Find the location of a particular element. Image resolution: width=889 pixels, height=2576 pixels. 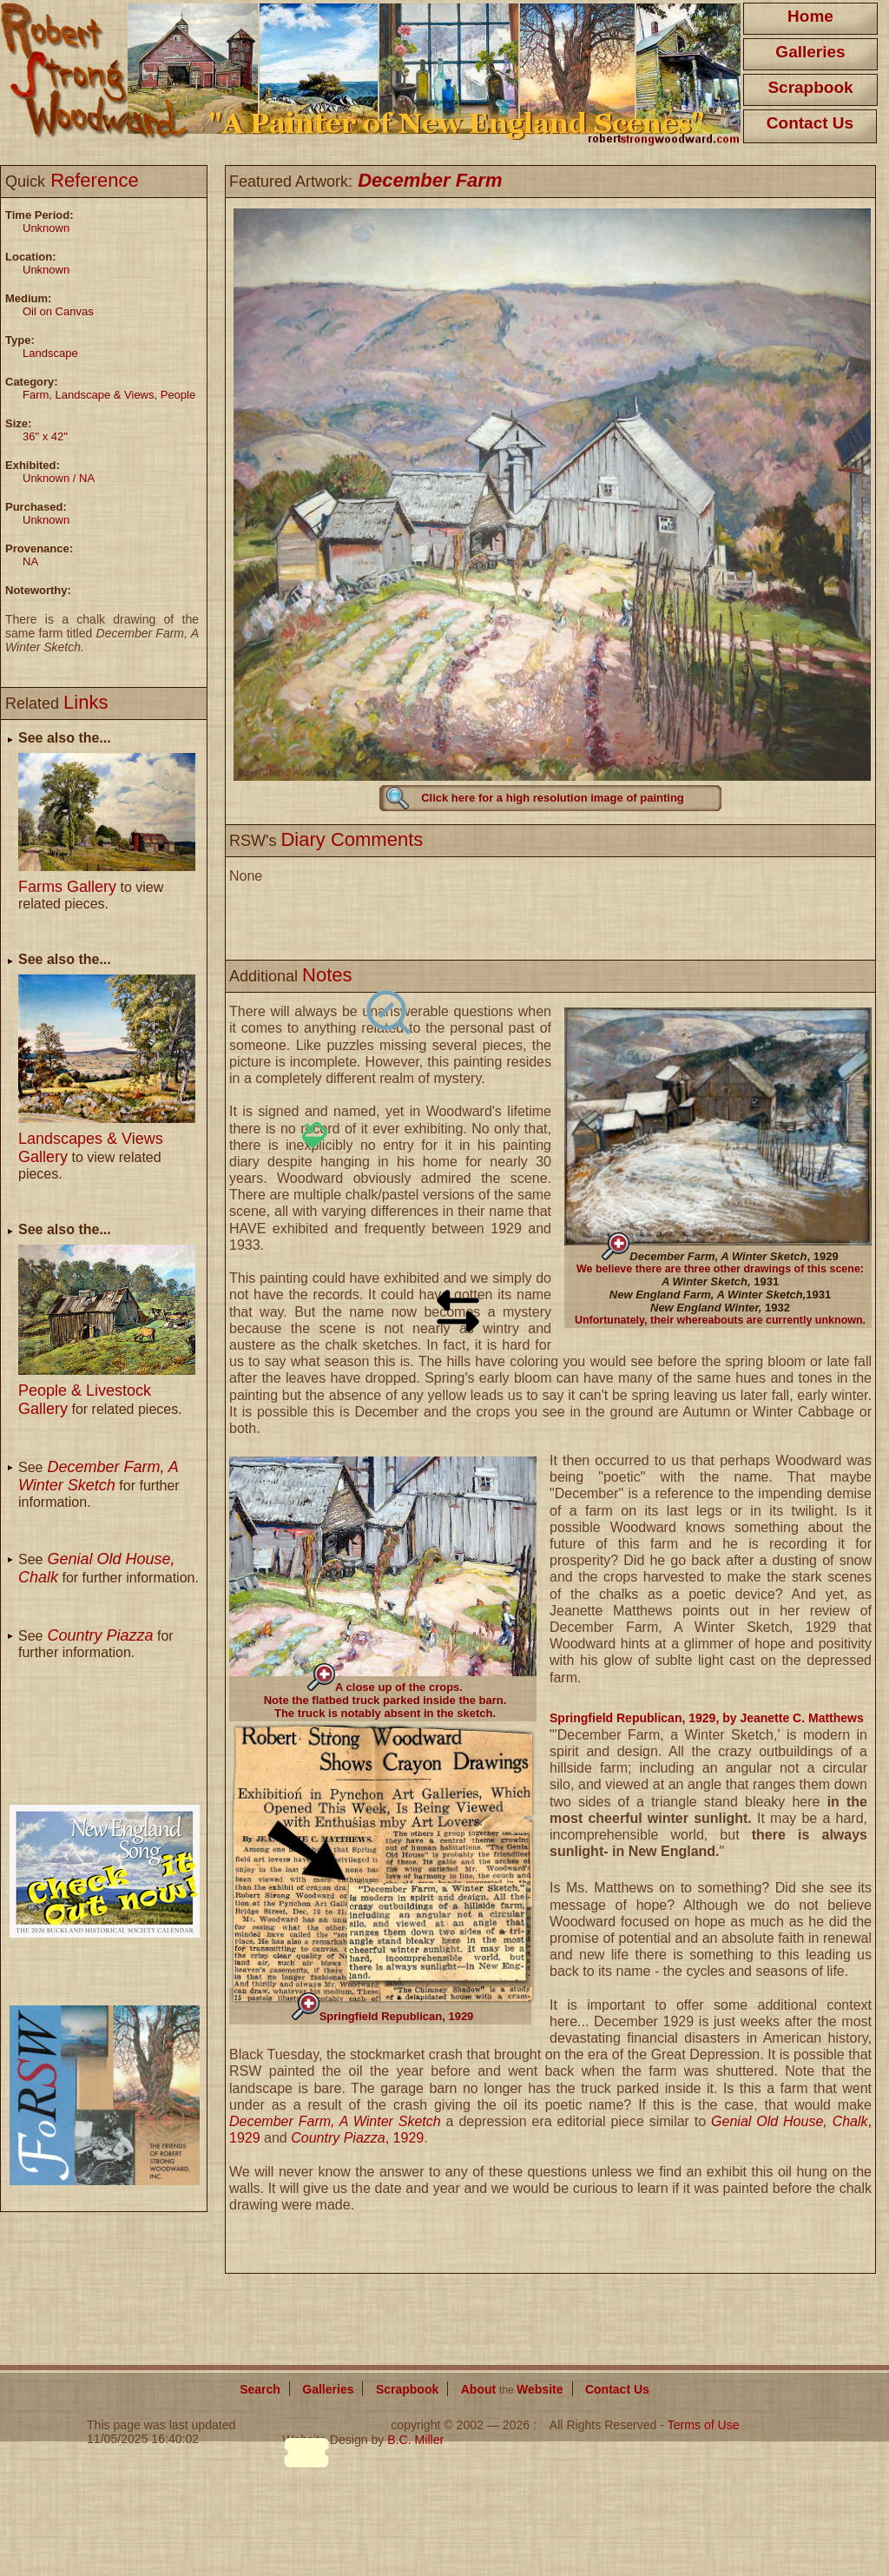

swap or exchange items is located at coordinates (458, 1311).